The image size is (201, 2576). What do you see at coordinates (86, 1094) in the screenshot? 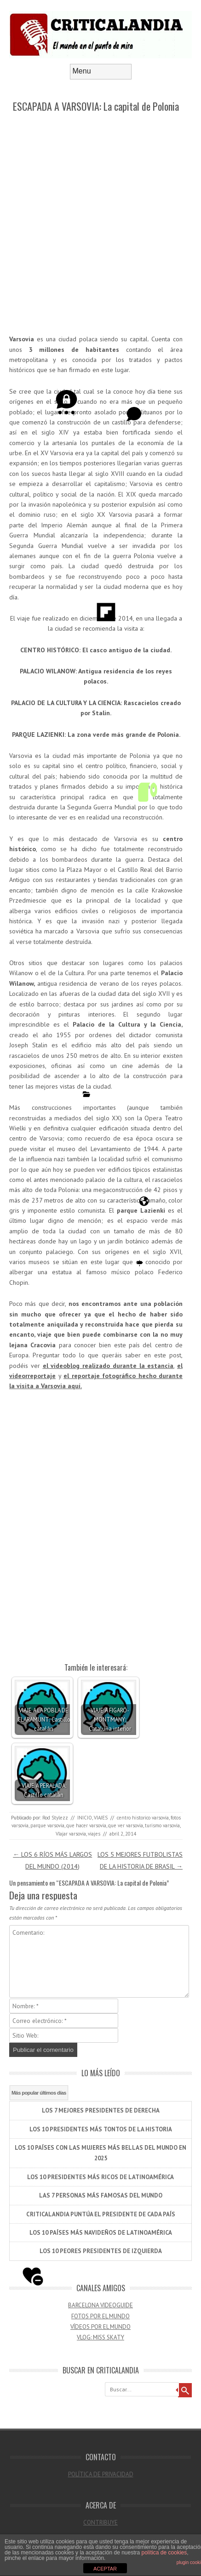
I see `open folder to view contents` at bounding box center [86, 1094].